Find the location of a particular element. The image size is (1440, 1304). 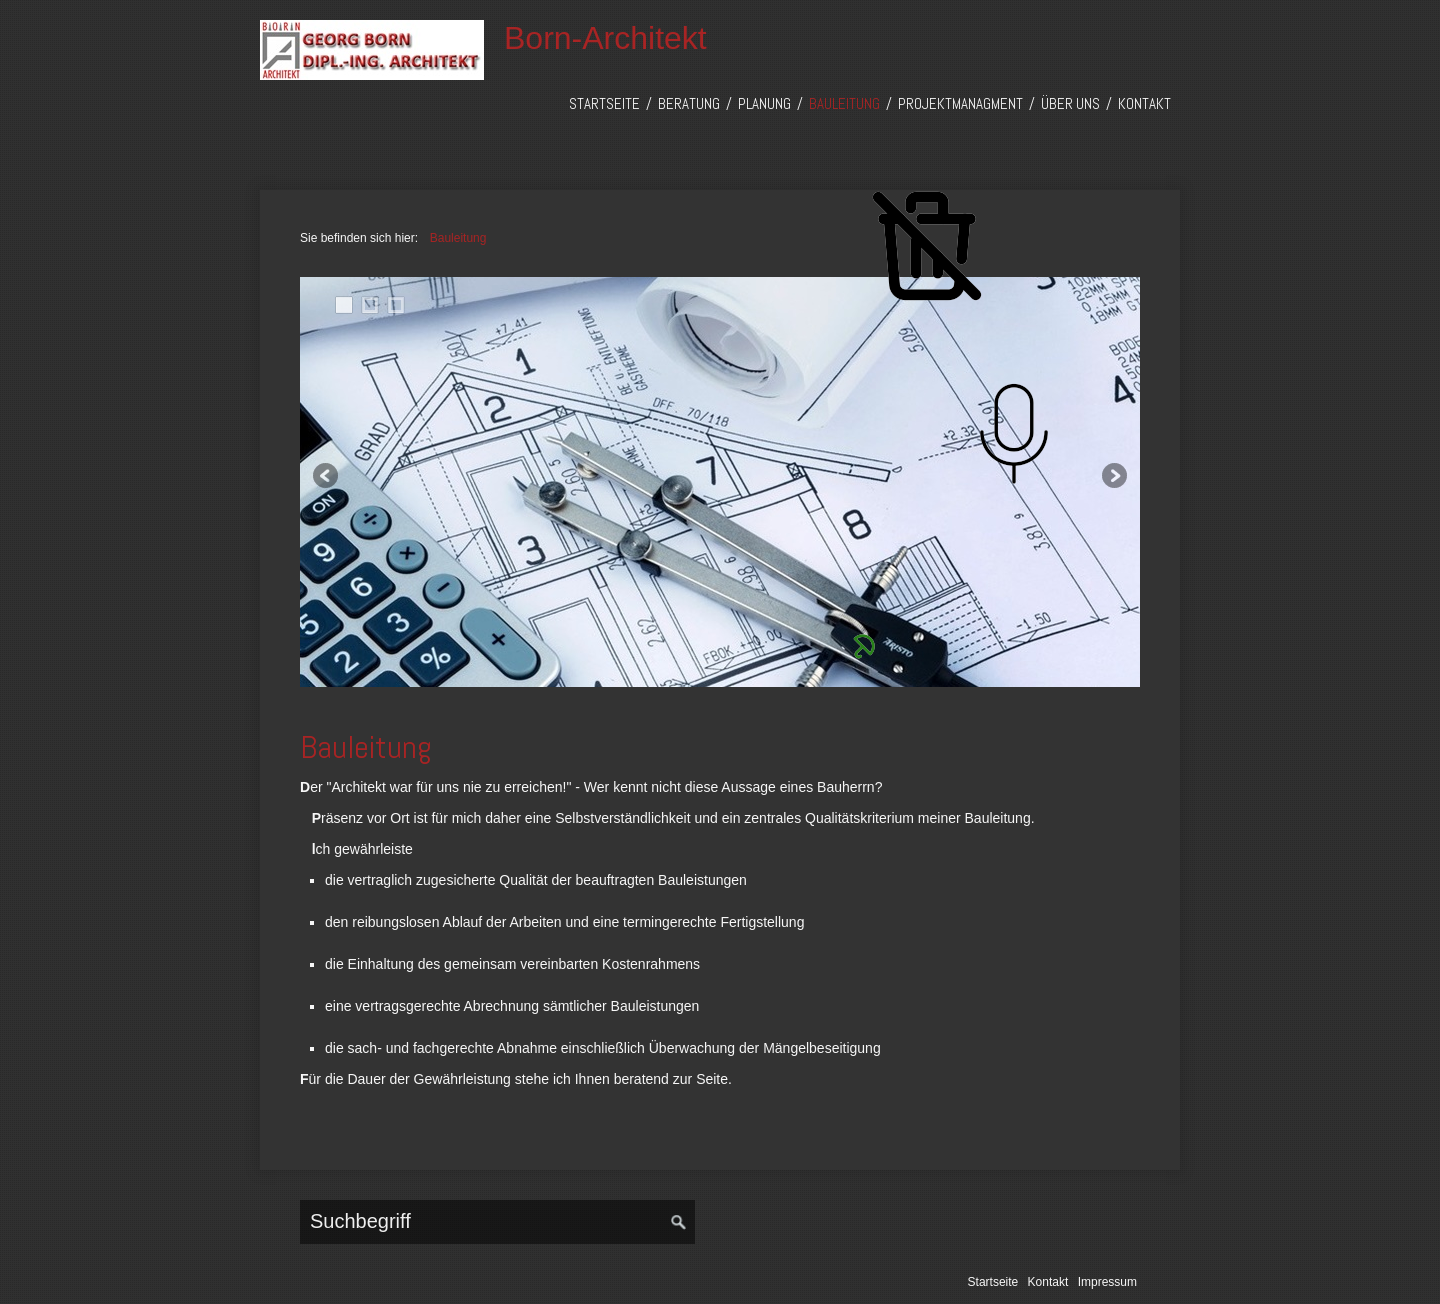

view weather protection or rain forecast is located at coordinates (864, 645).